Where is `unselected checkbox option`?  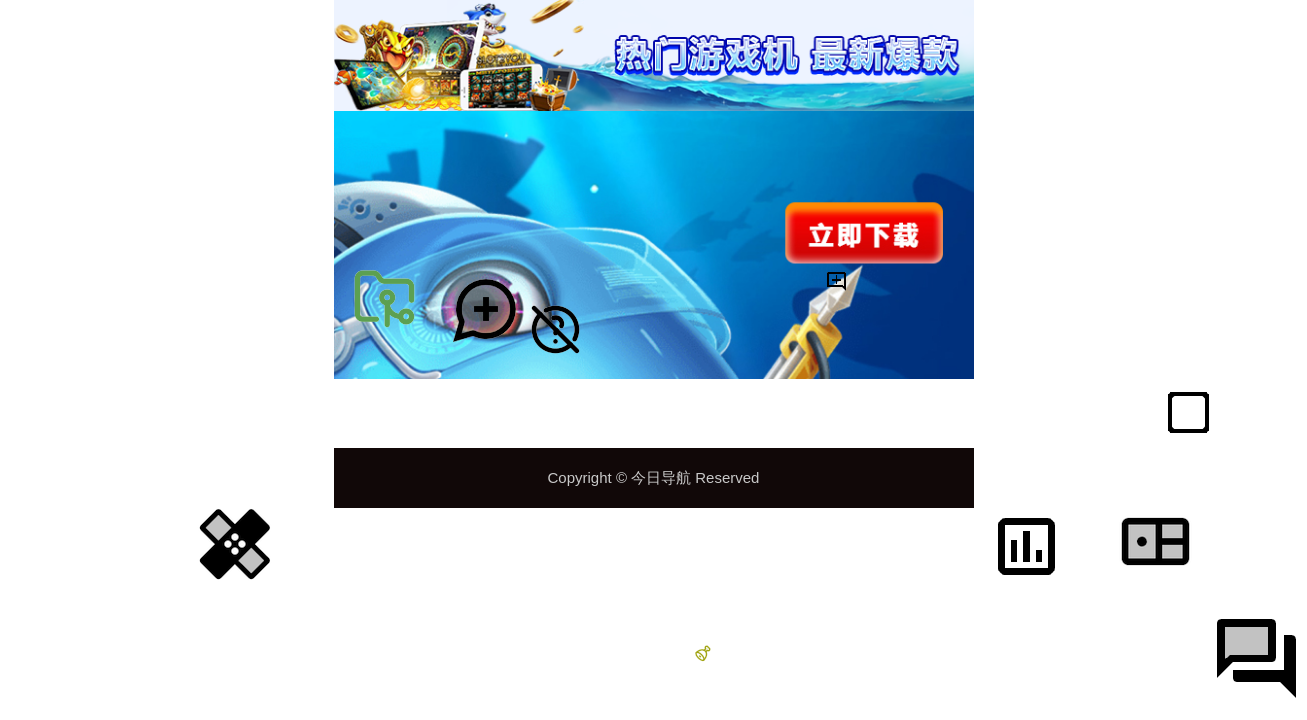 unselected checkbox option is located at coordinates (1188, 412).